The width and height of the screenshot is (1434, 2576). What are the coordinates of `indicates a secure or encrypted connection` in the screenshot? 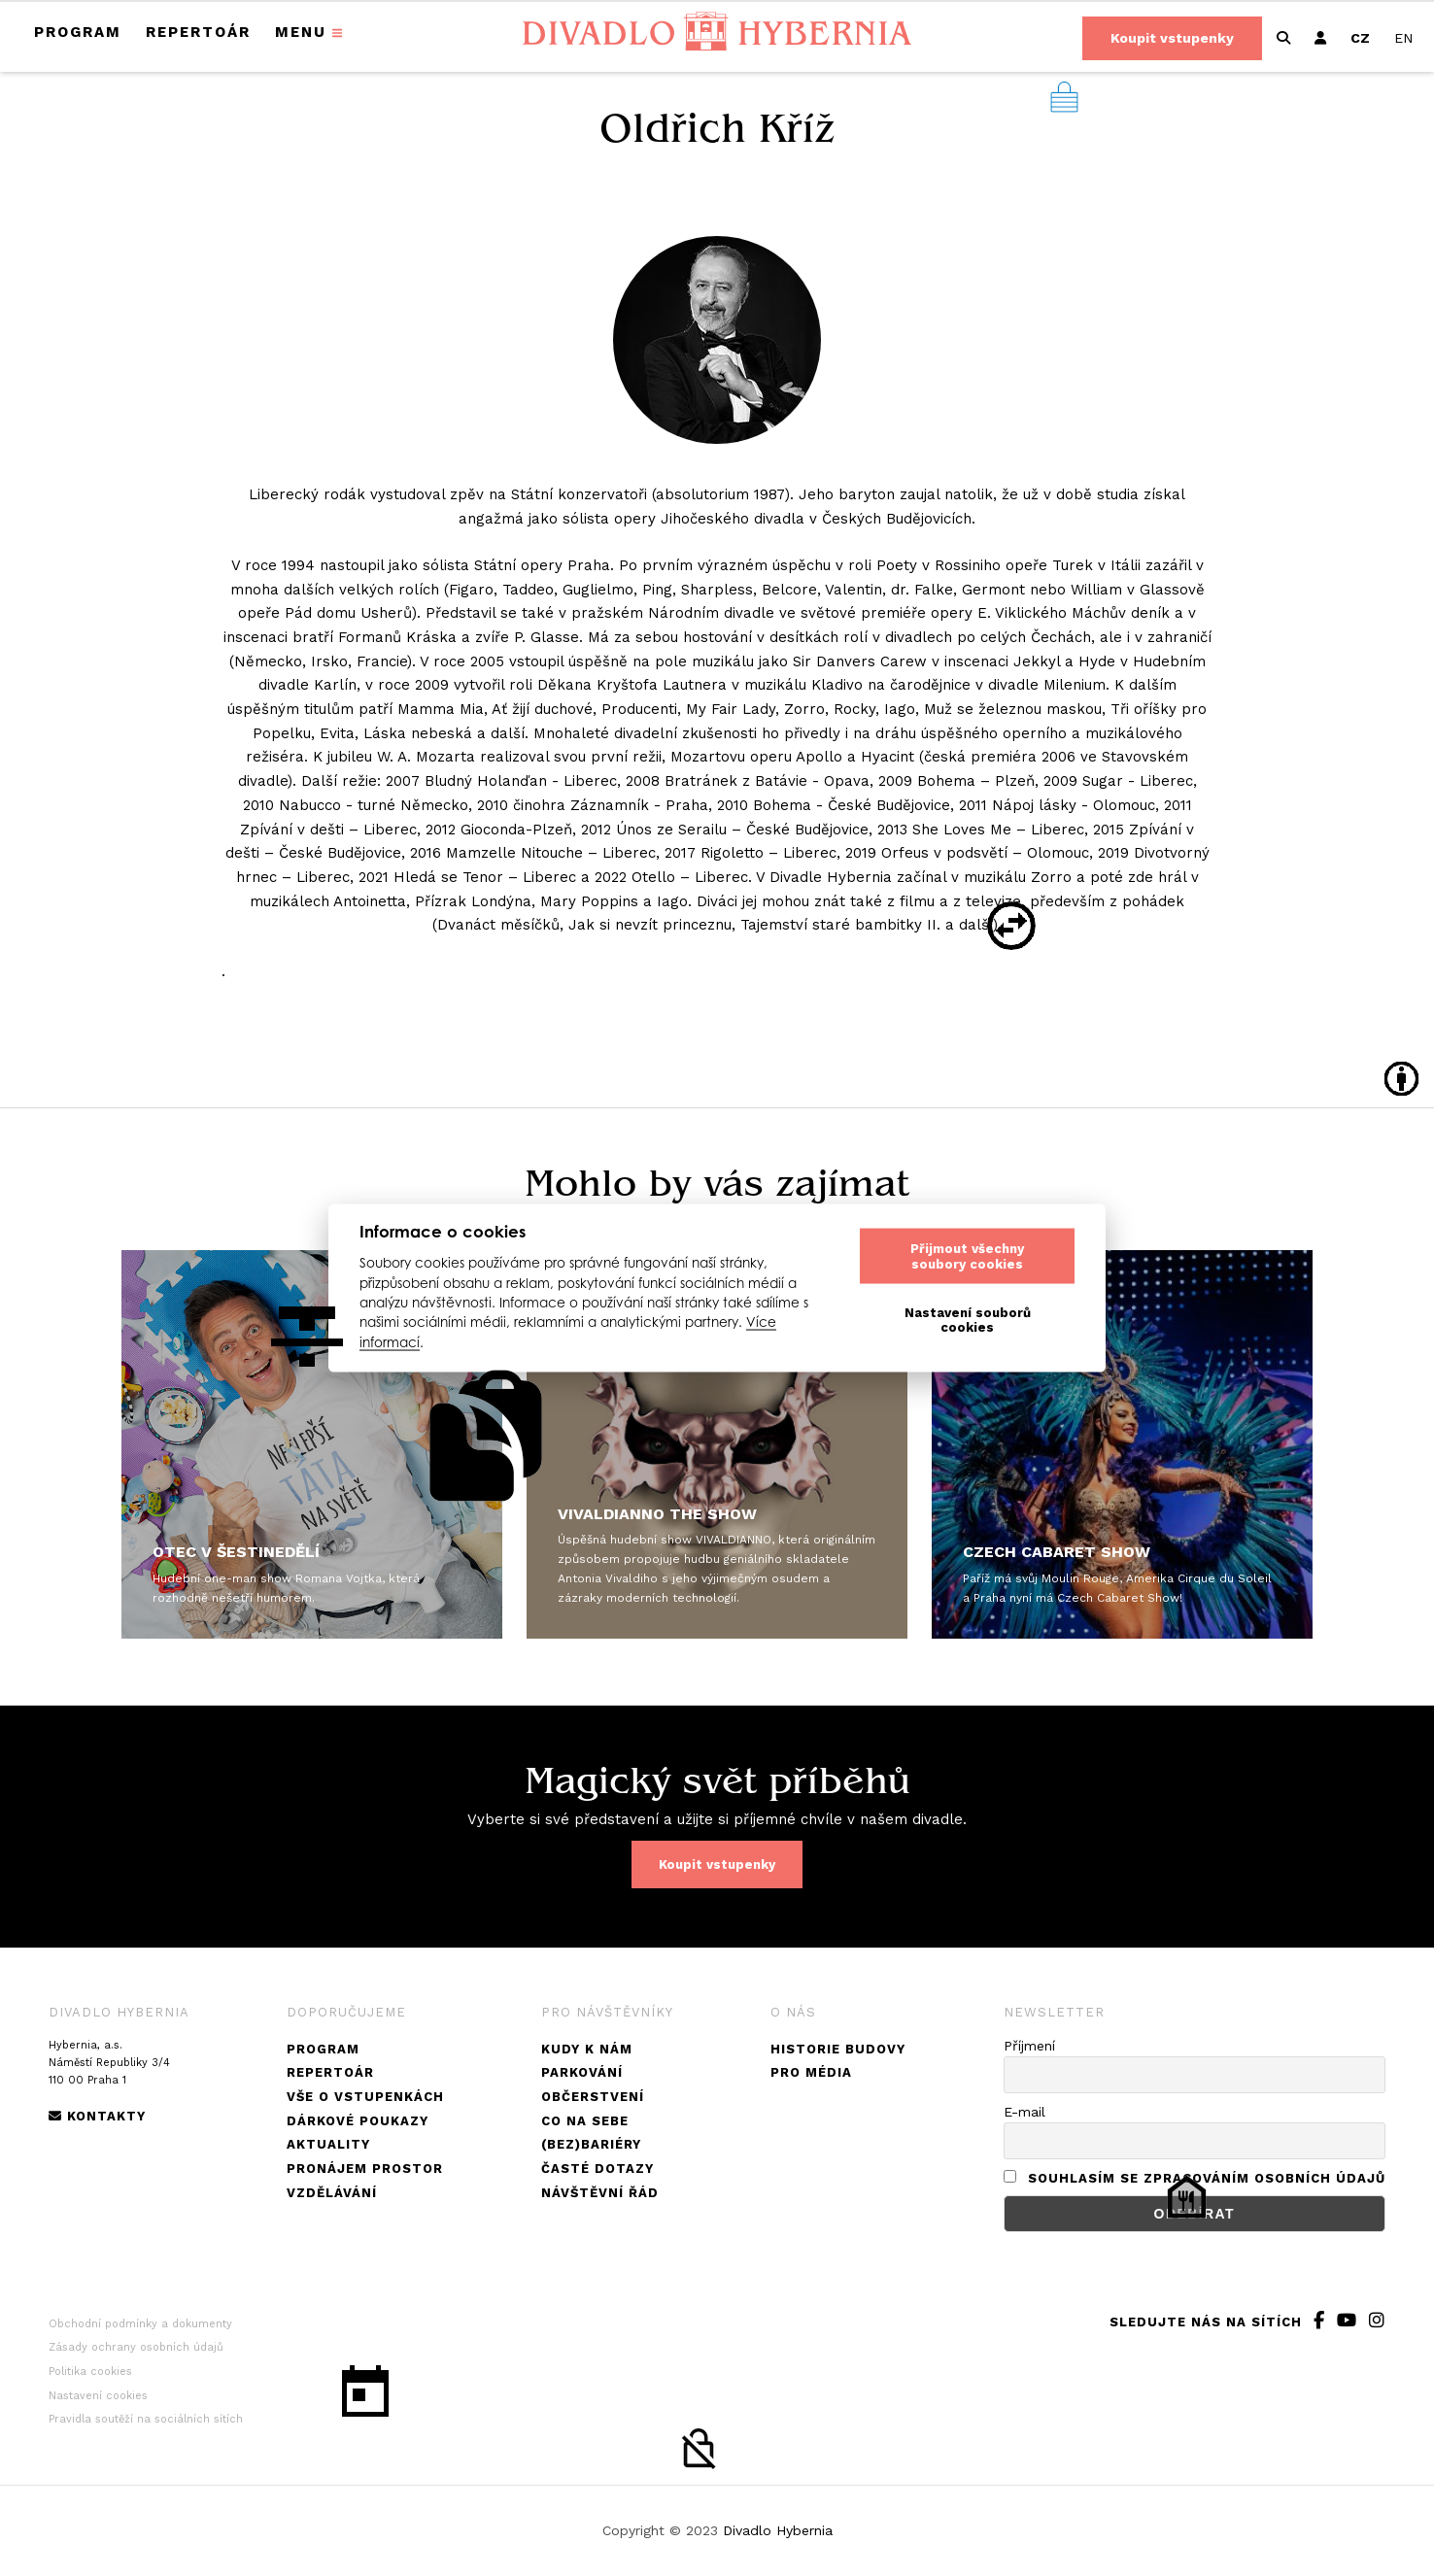 It's located at (1064, 98).